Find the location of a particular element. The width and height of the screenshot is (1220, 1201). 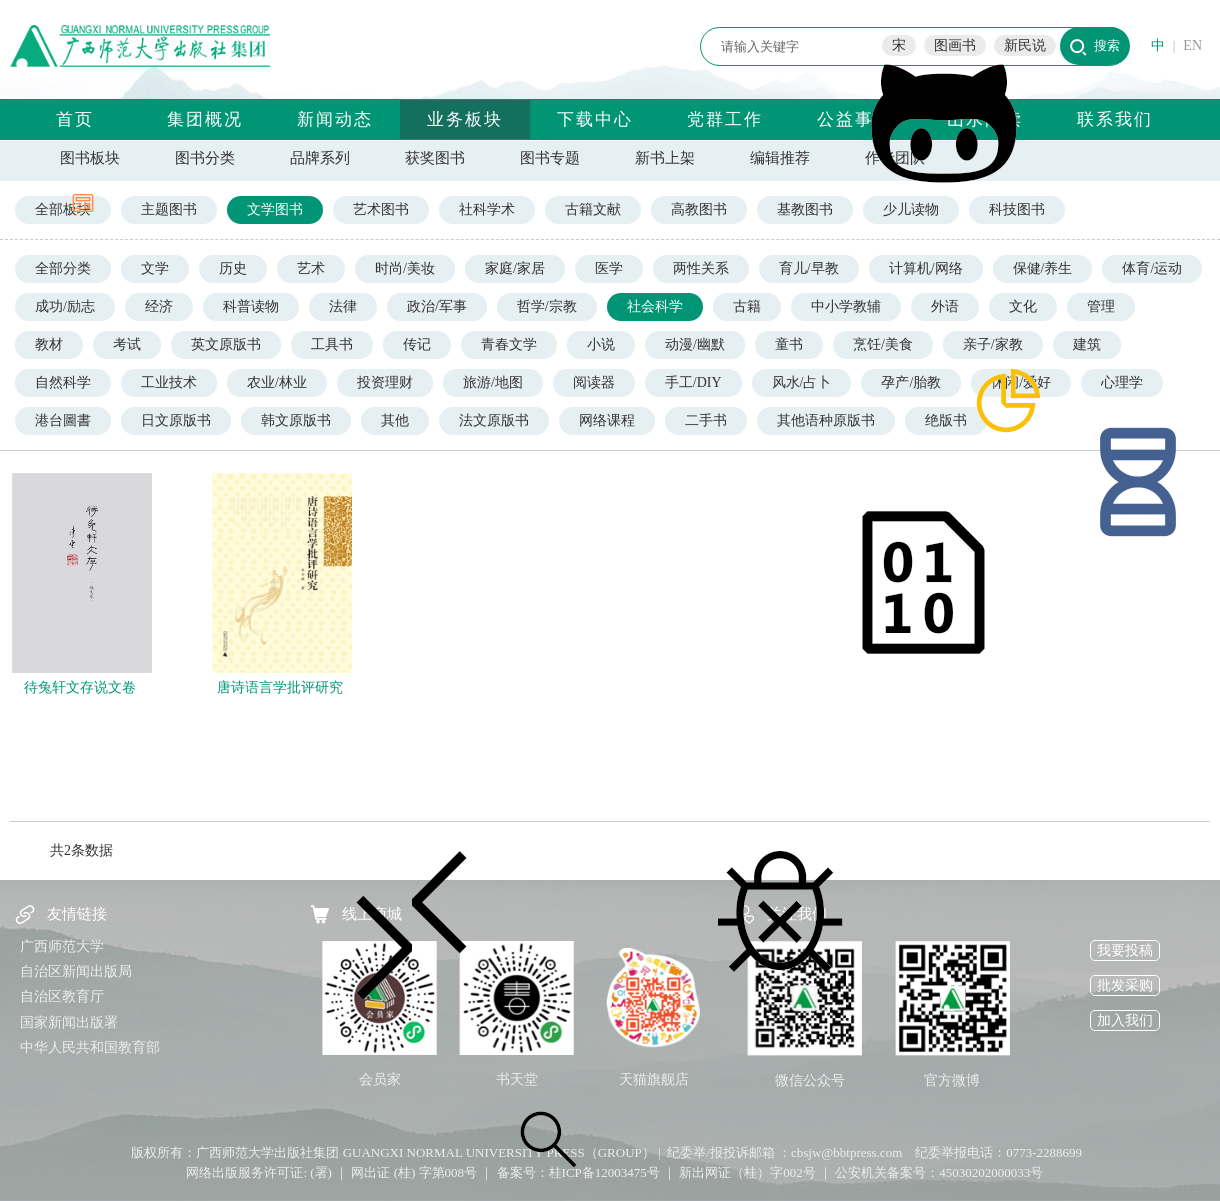

preview a document or file is located at coordinates (83, 203).